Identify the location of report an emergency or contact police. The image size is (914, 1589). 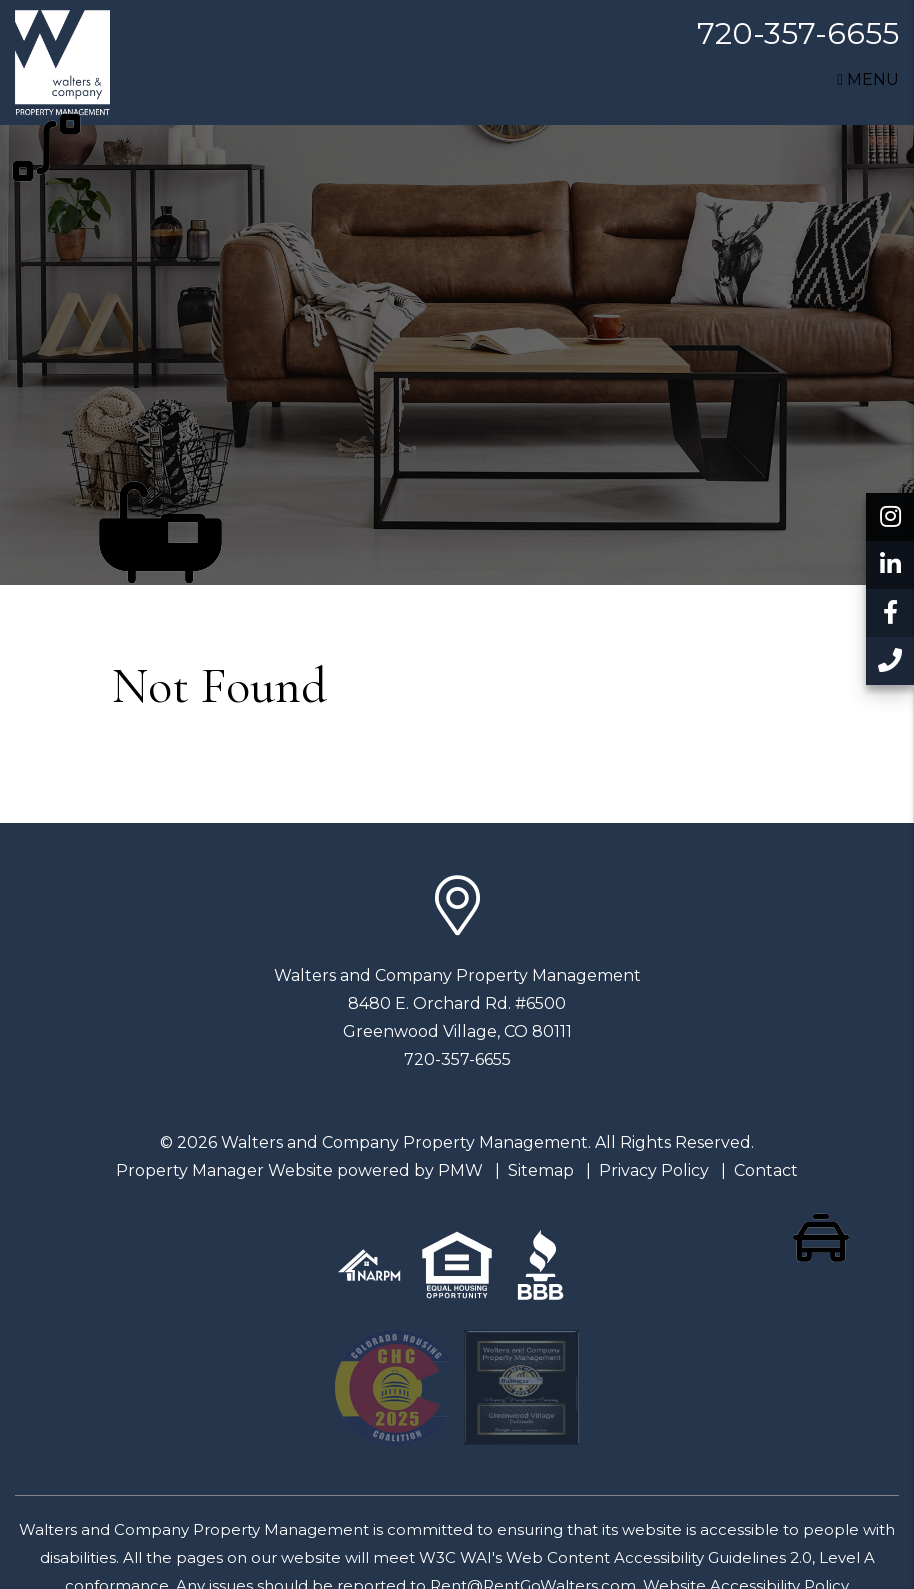
(821, 1241).